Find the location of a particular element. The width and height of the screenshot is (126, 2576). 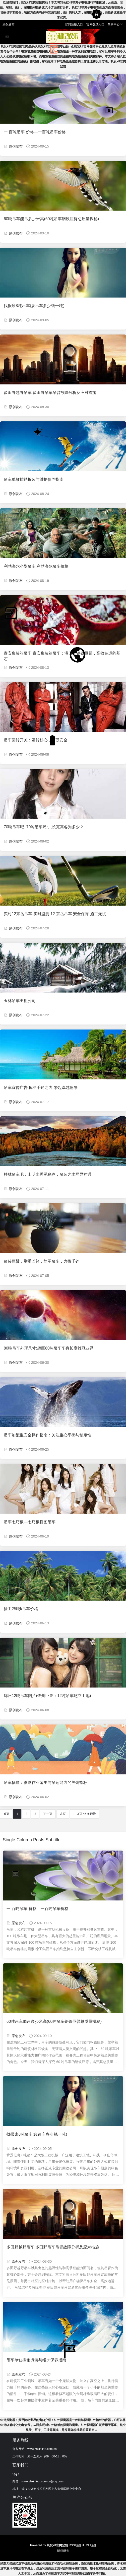

open coda document app is located at coordinates (54, 49).